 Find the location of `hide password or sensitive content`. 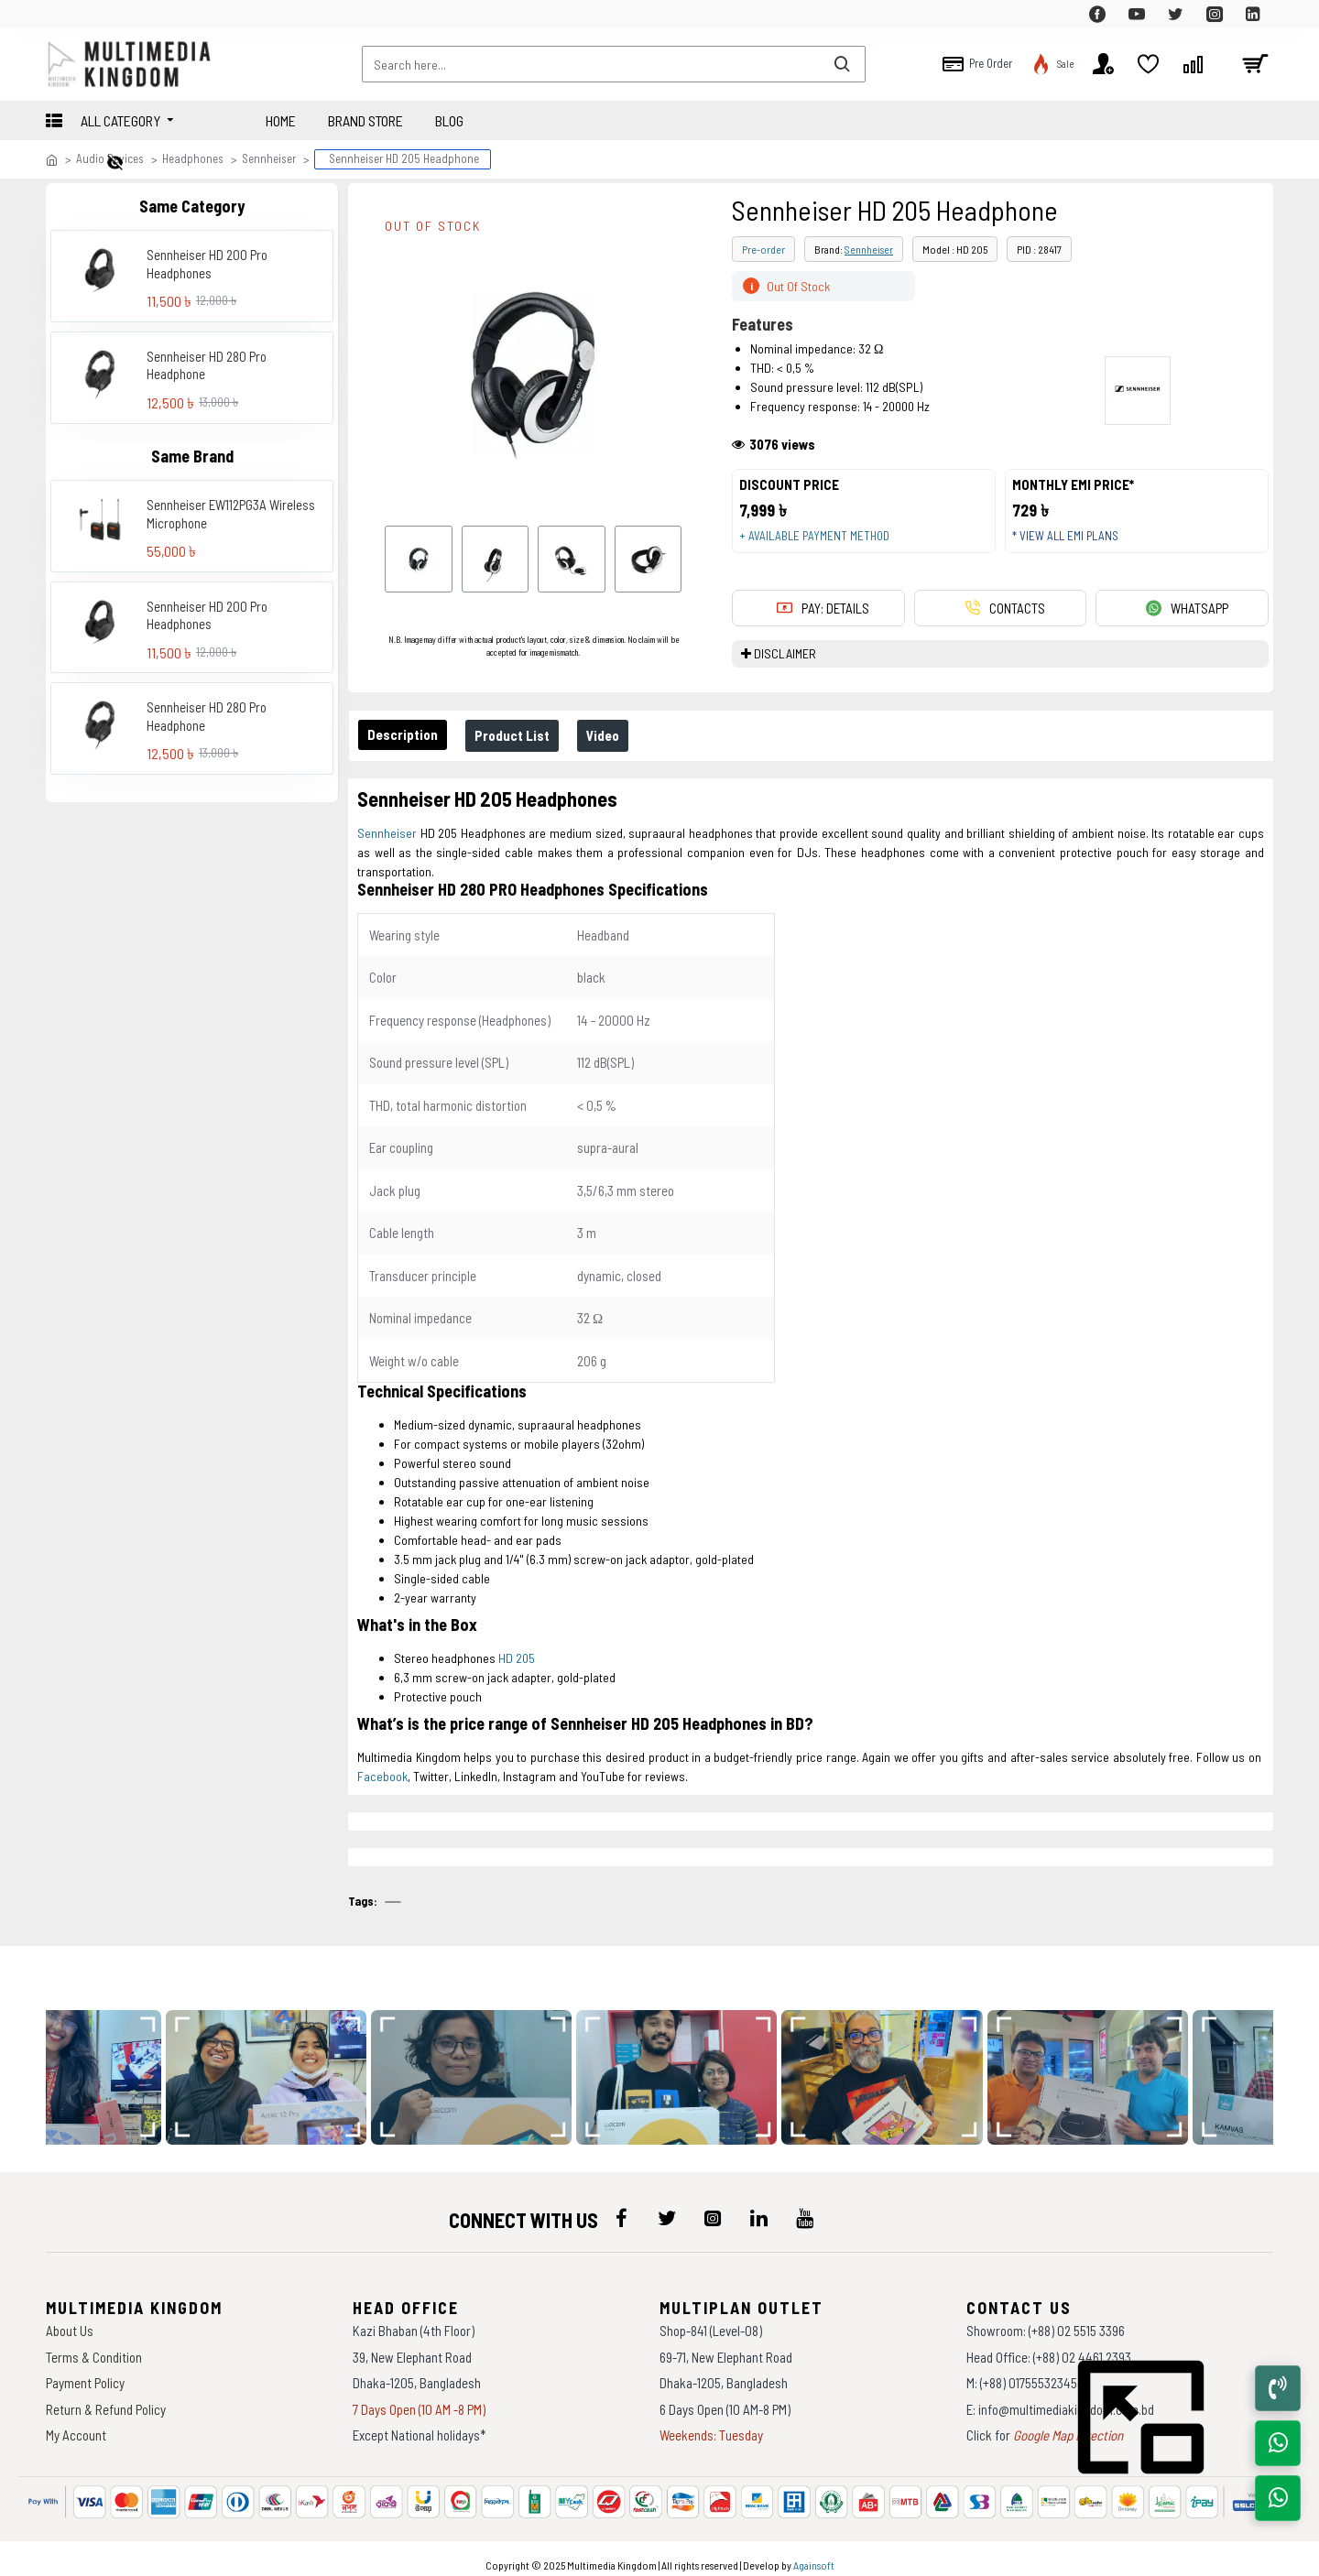

hide password or sensitive content is located at coordinates (114, 162).